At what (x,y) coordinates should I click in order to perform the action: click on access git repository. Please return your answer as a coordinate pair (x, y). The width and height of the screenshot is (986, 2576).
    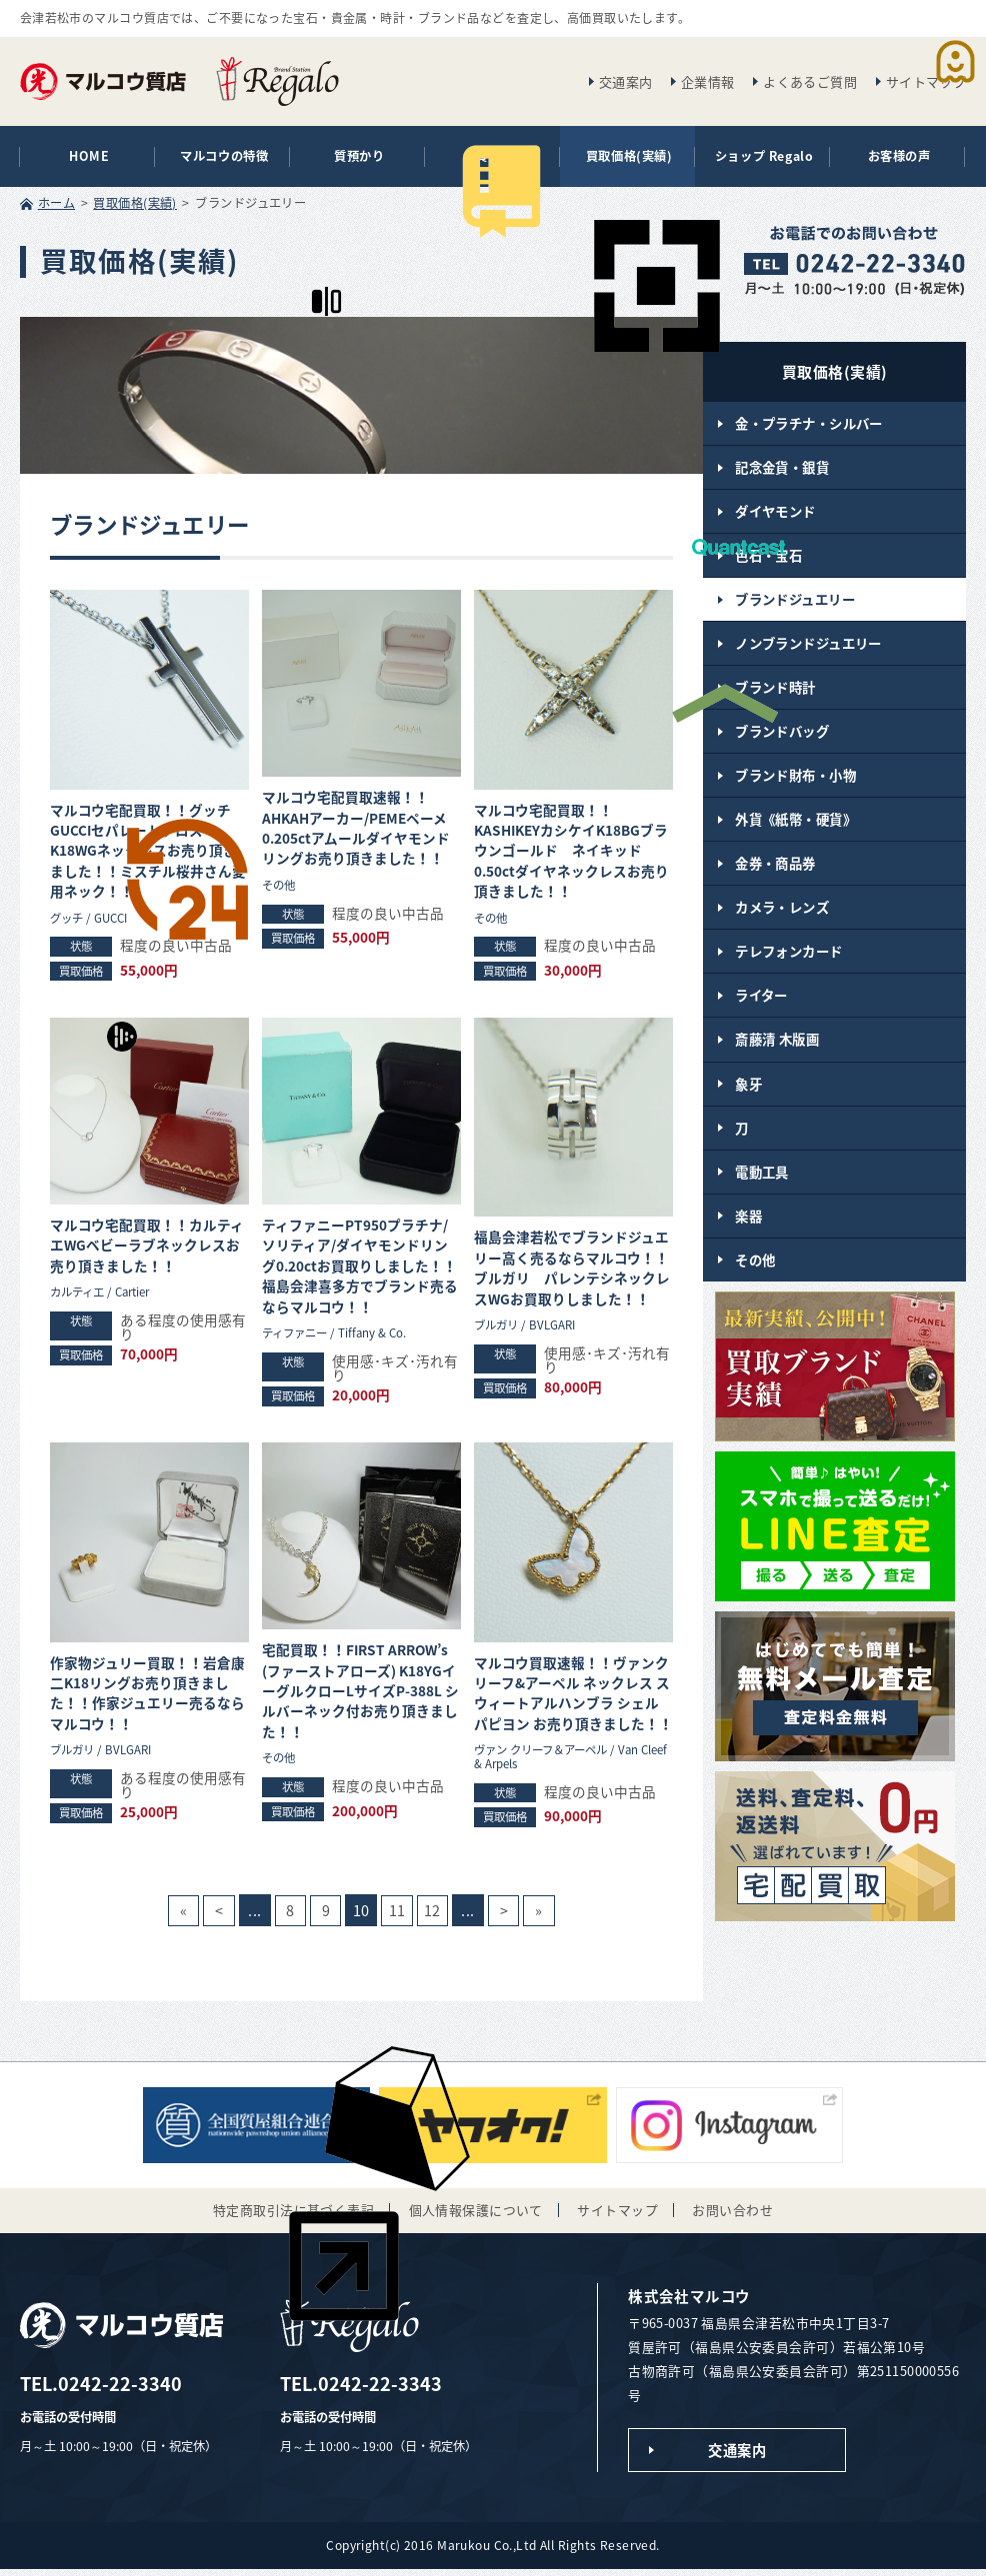
    Looking at the image, I should click on (501, 188).